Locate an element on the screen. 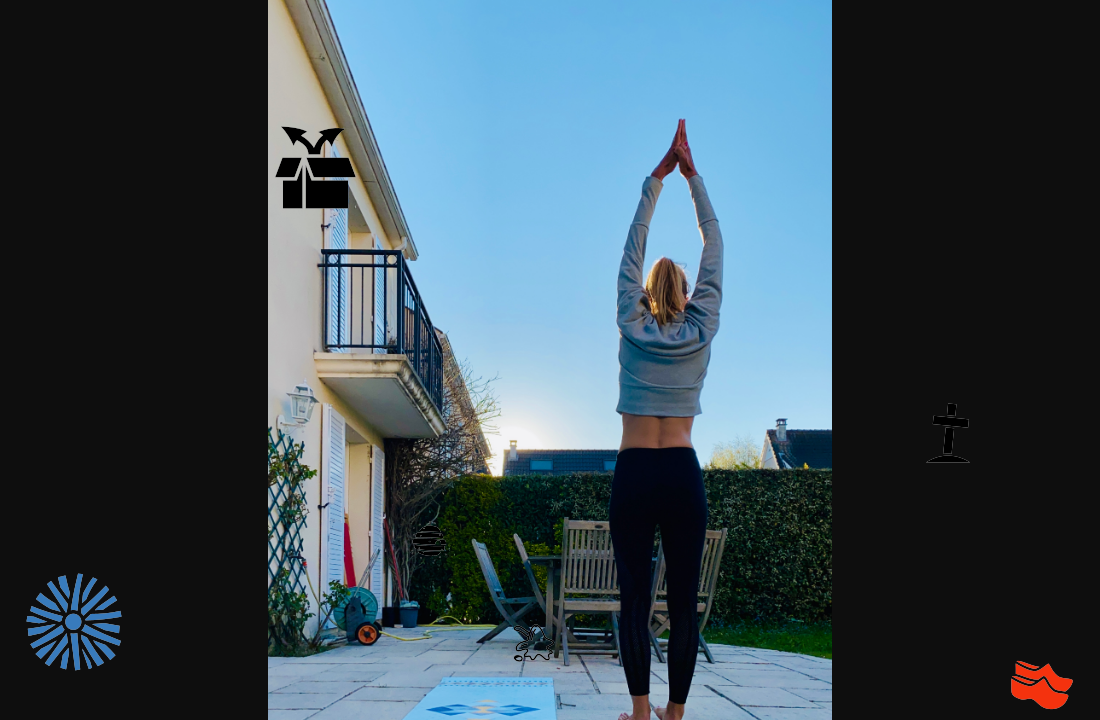  dandelion flower icon for nature or garden-themed game elements is located at coordinates (74, 622).